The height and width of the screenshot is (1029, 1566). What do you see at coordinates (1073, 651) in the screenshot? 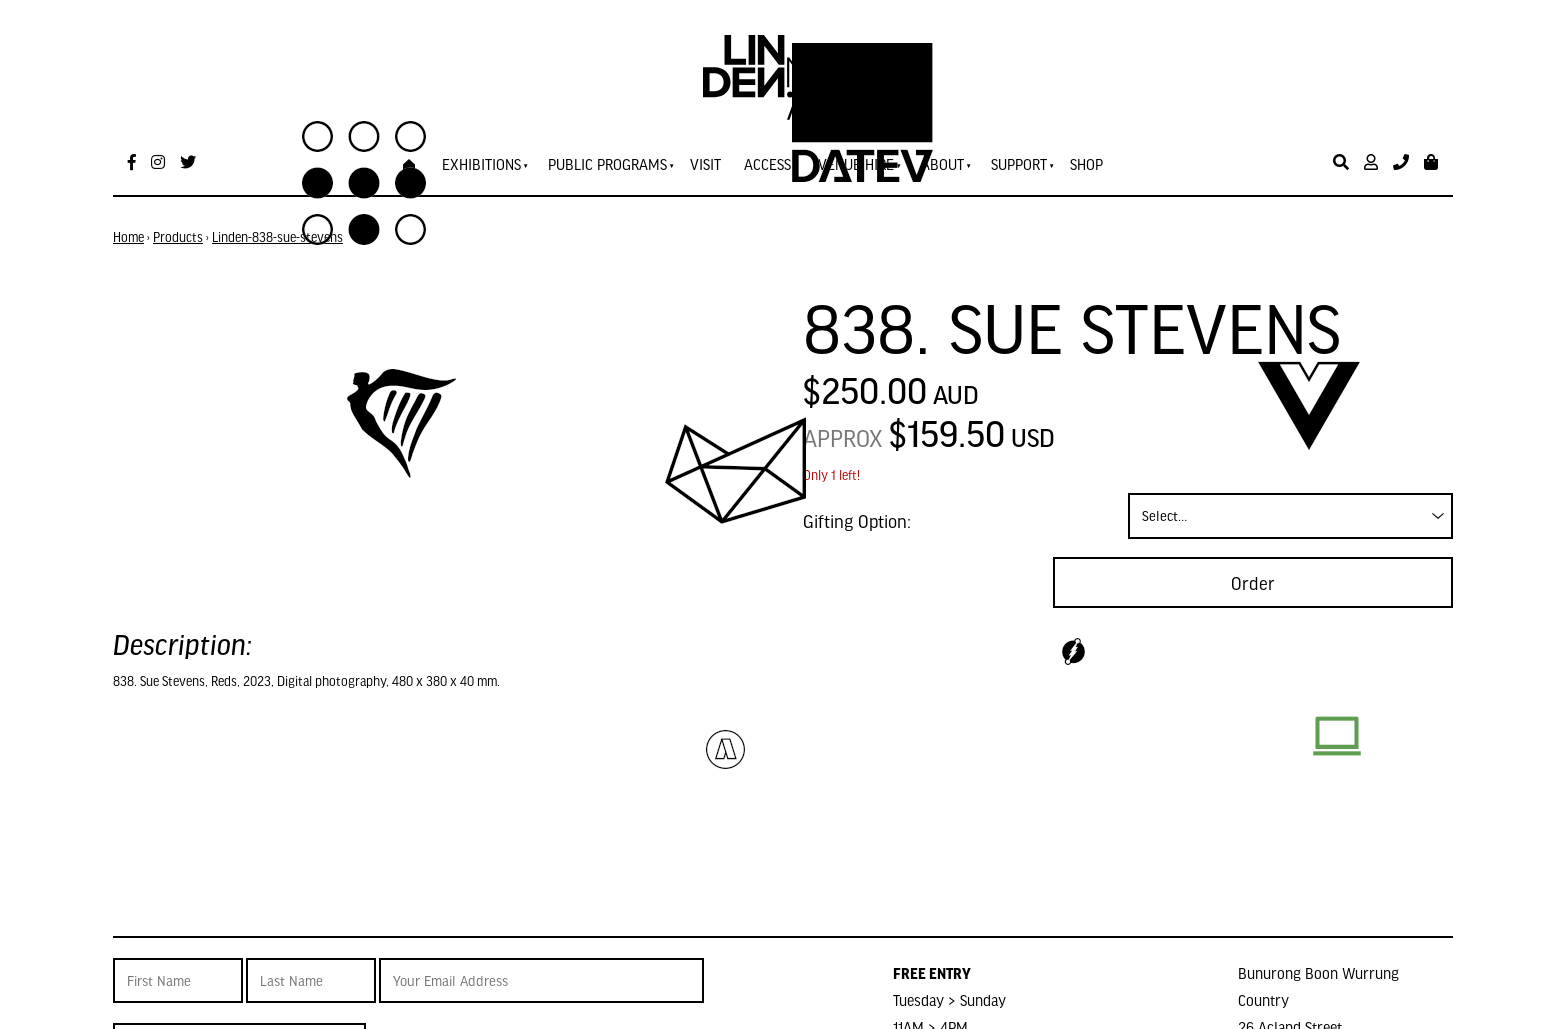
I see `dgraph database logo` at bounding box center [1073, 651].